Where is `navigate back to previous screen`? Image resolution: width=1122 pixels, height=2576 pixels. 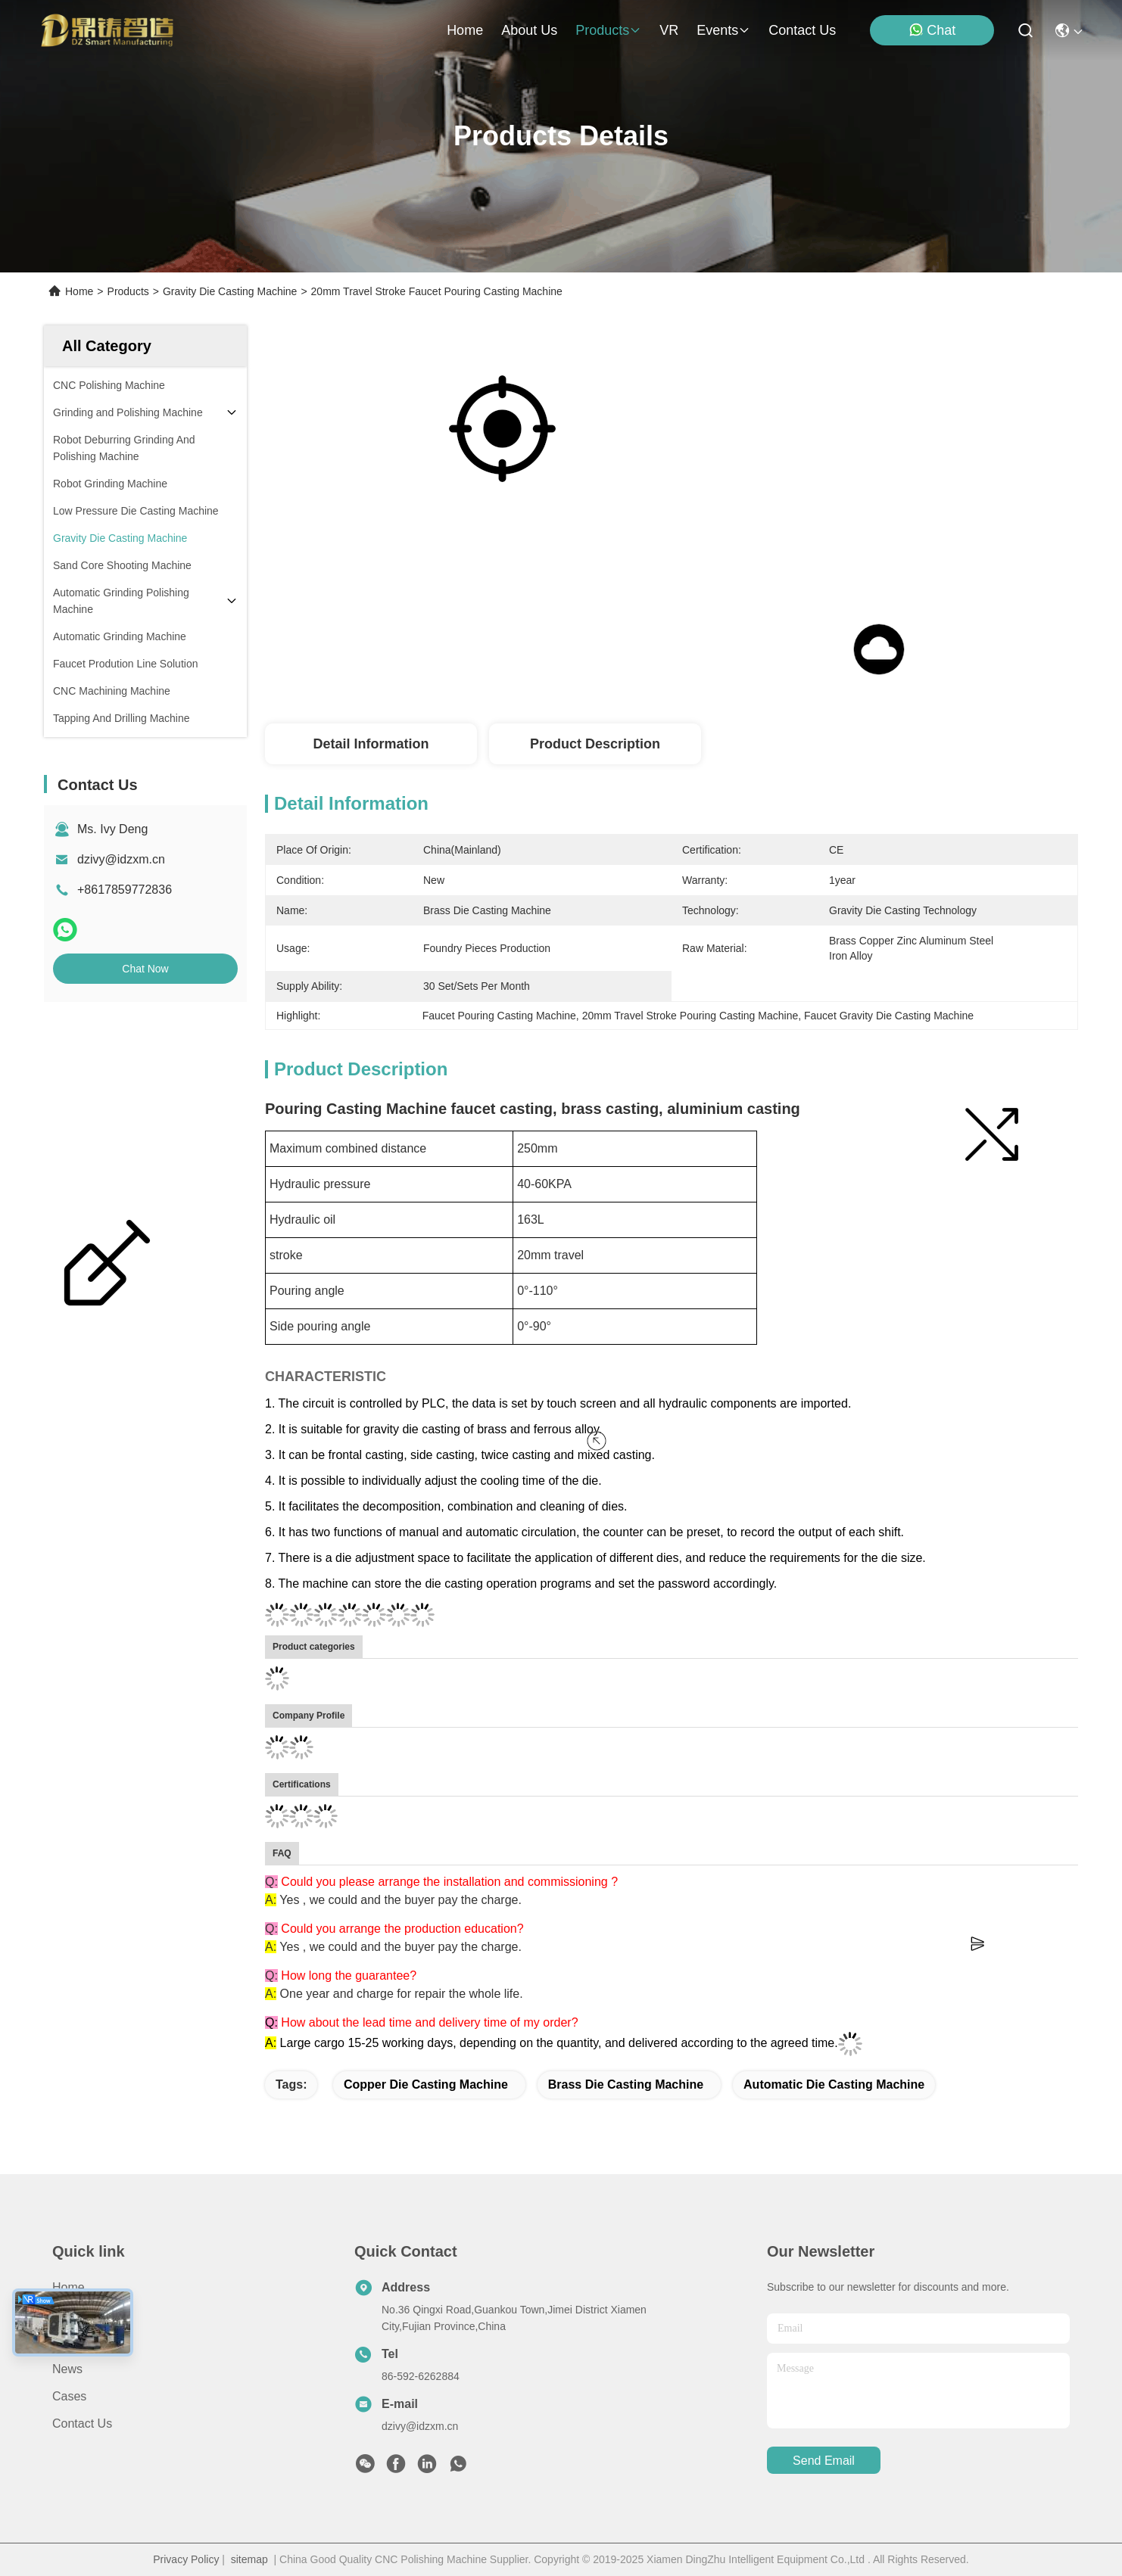 navigate back to previous screen is located at coordinates (597, 1441).